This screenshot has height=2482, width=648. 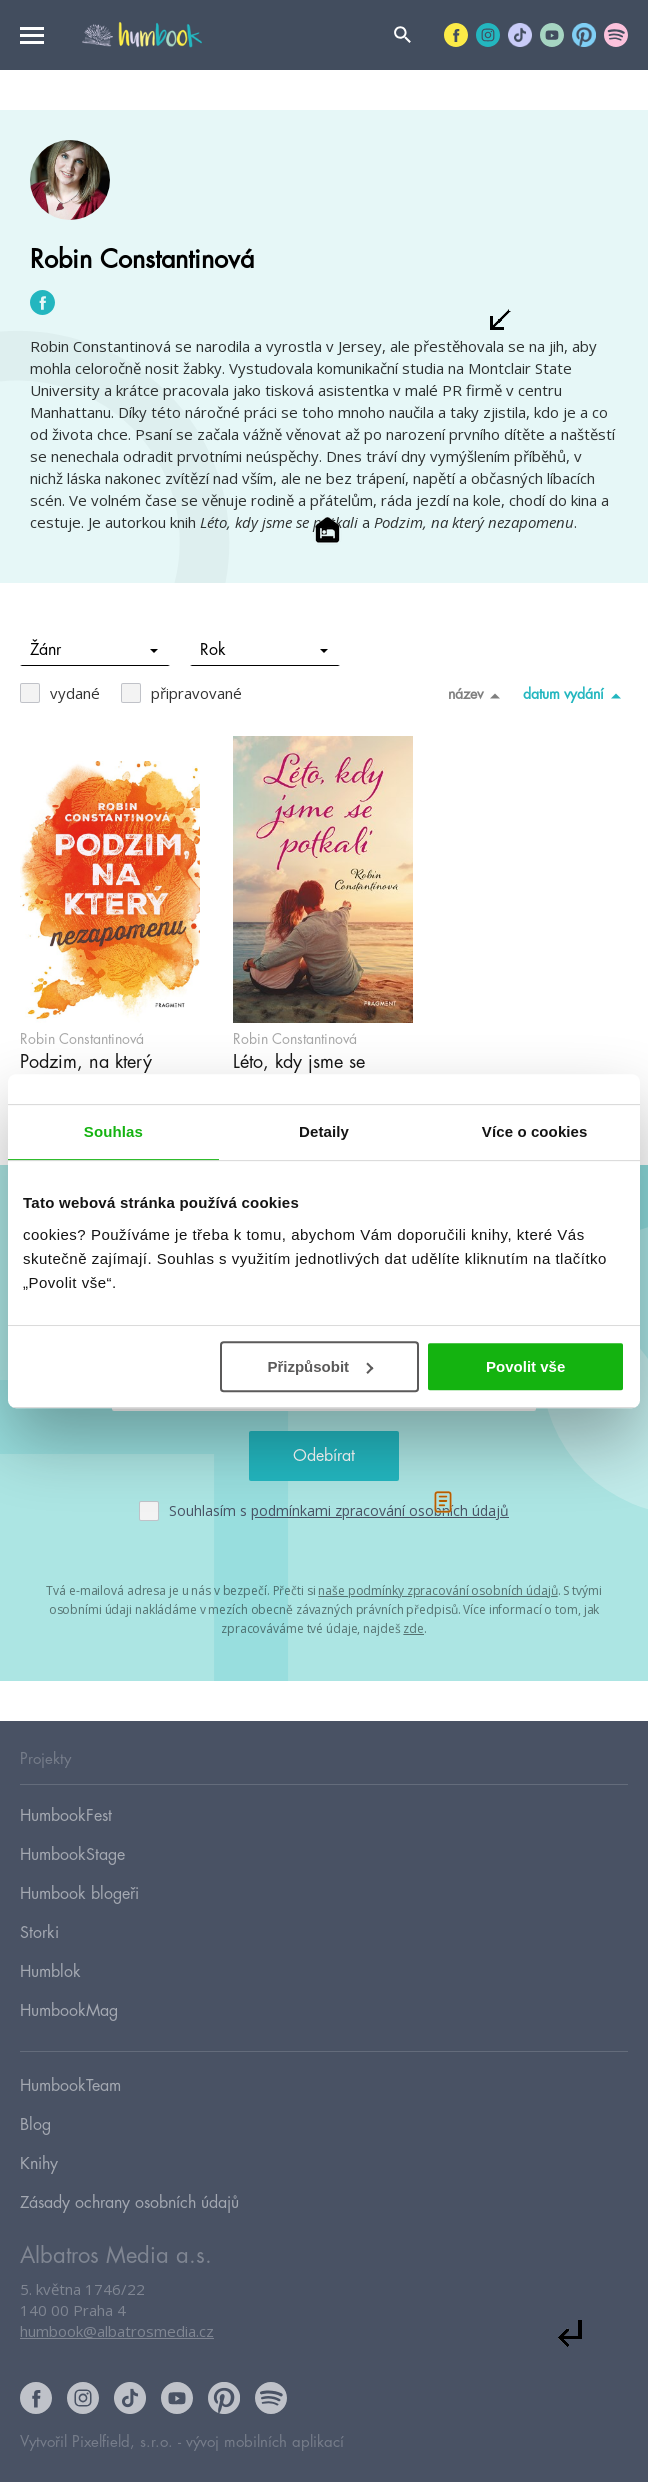 What do you see at coordinates (499, 320) in the screenshot?
I see `navigate to the southwest direction` at bounding box center [499, 320].